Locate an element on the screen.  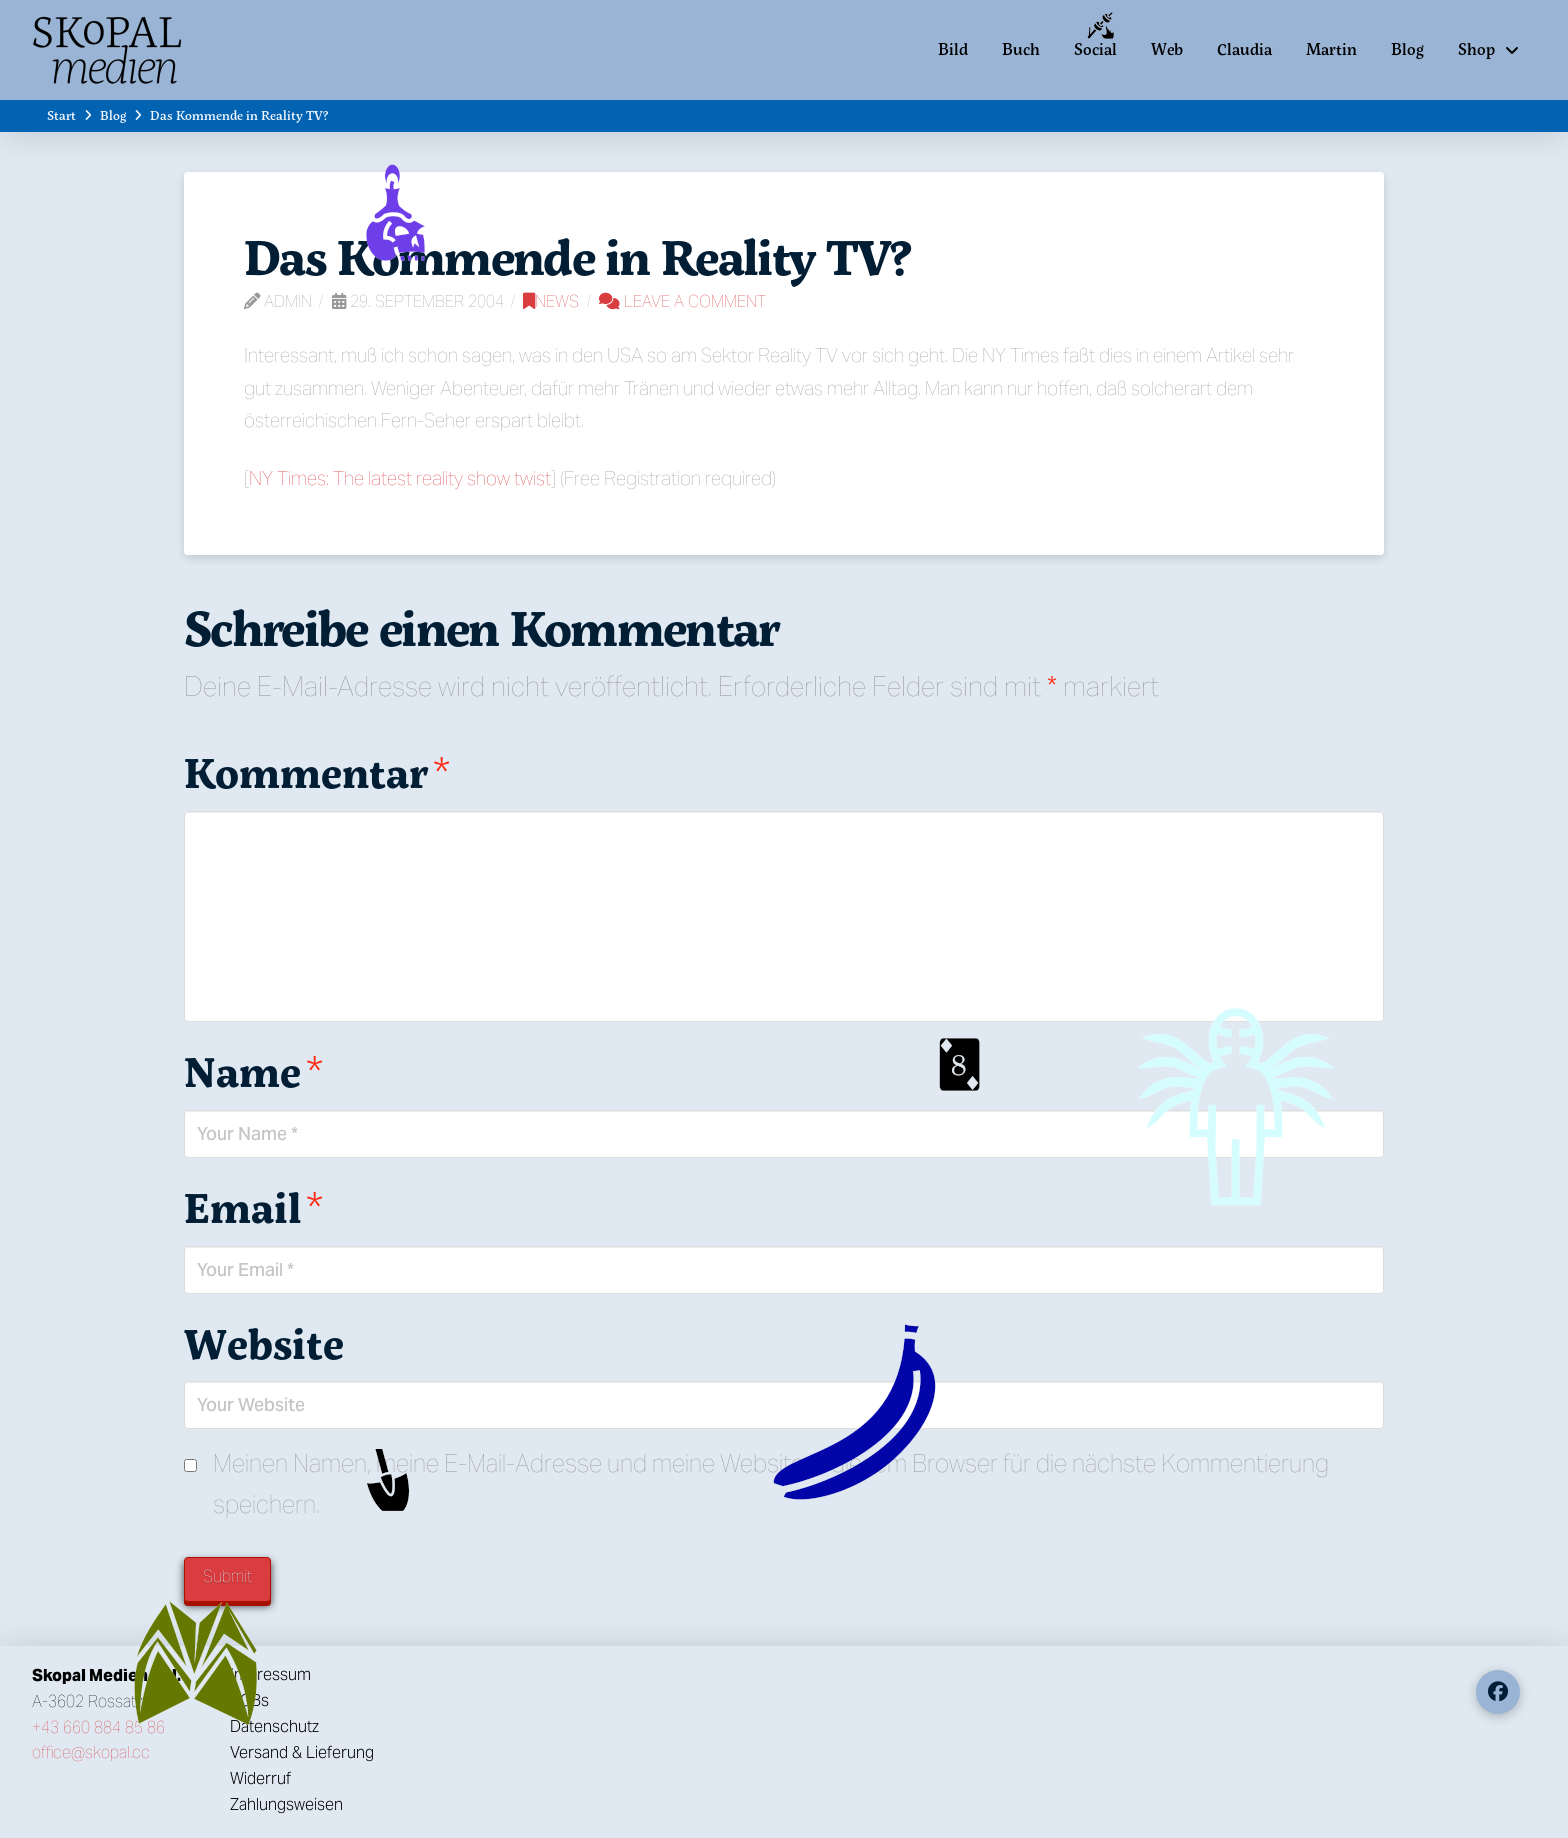
roast marshmallows over a campfire is located at coordinates (1100, 25).